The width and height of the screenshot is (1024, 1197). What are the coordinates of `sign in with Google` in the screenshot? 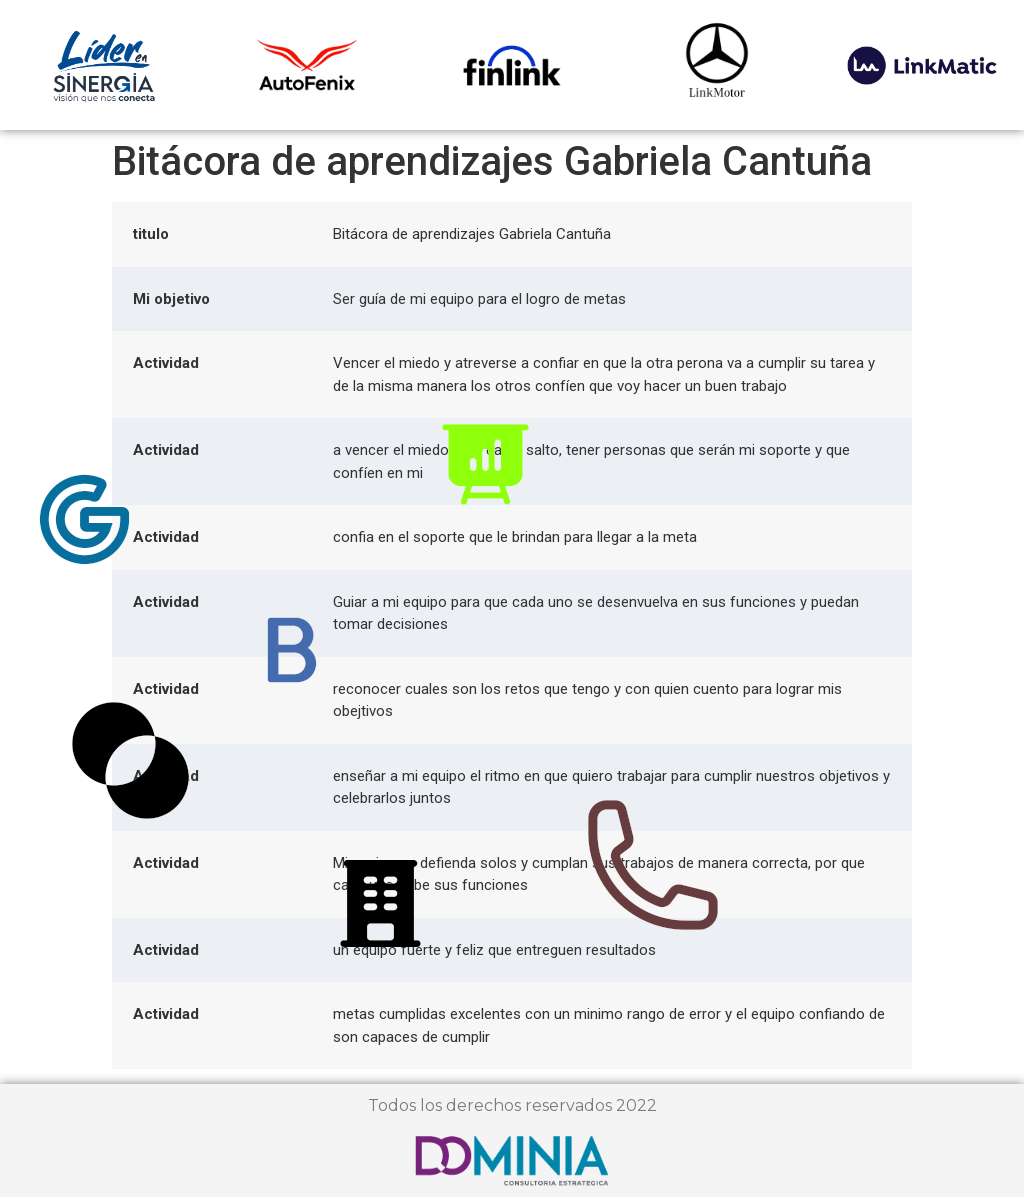 It's located at (84, 519).